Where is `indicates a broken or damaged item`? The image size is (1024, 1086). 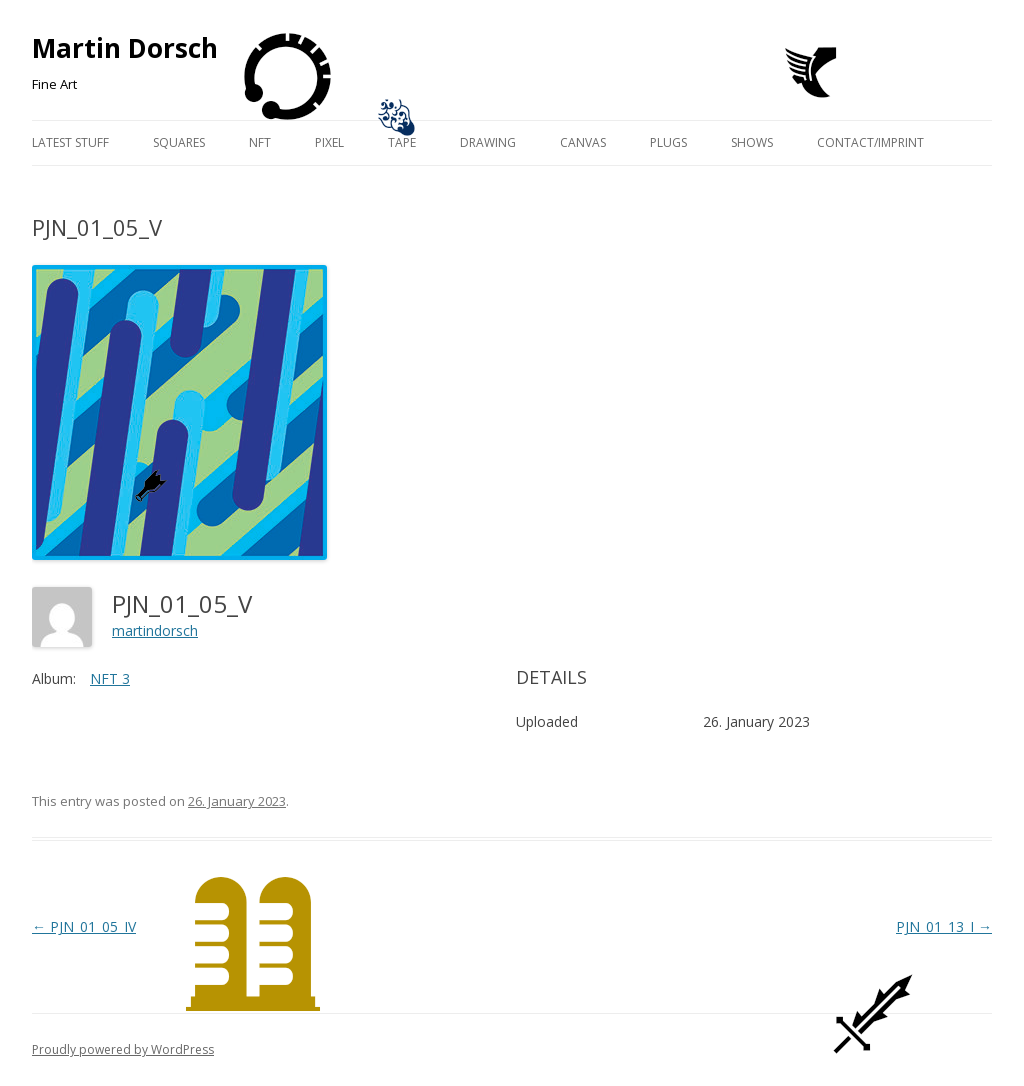
indicates a broken or damaged item is located at coordinates (151, 486).